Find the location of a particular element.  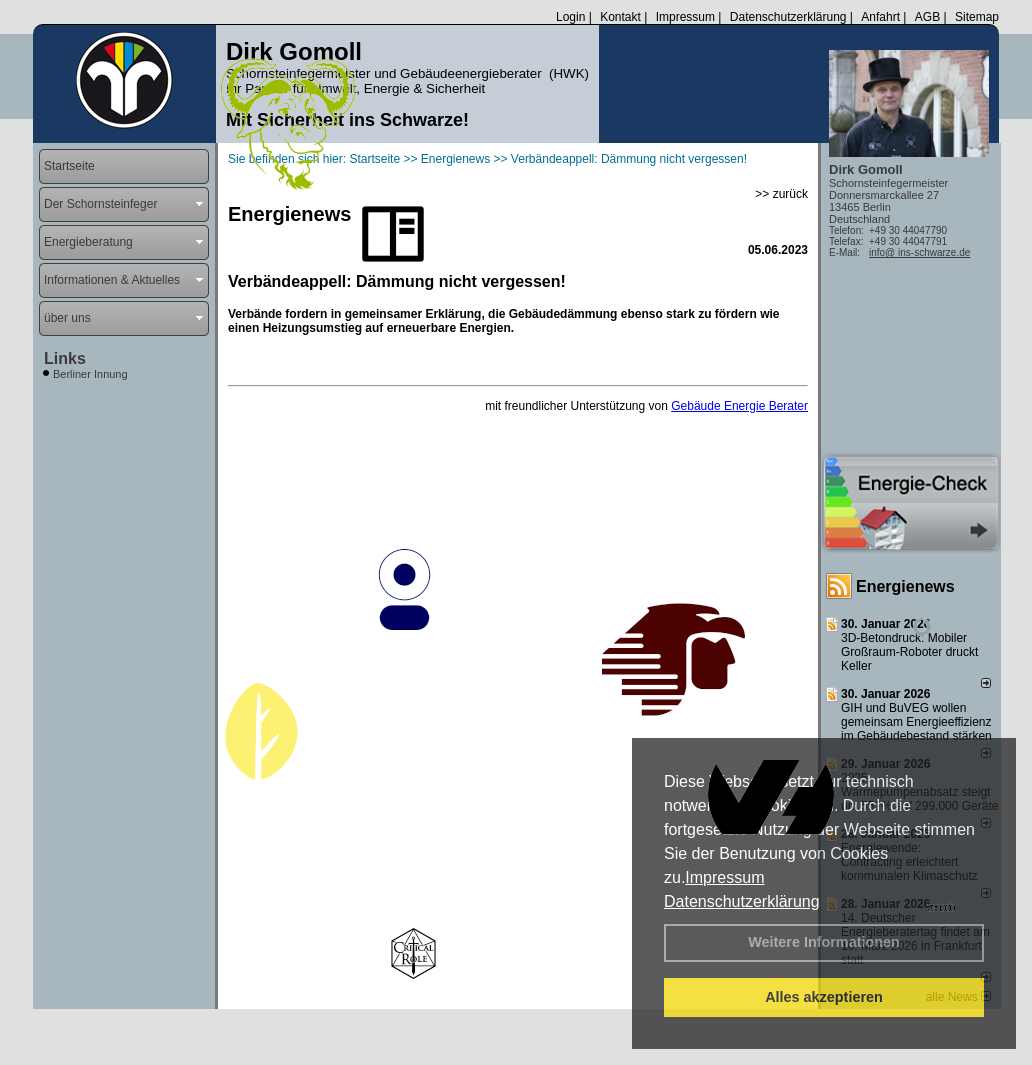

october cms logo is located at coordinates (261, 731).